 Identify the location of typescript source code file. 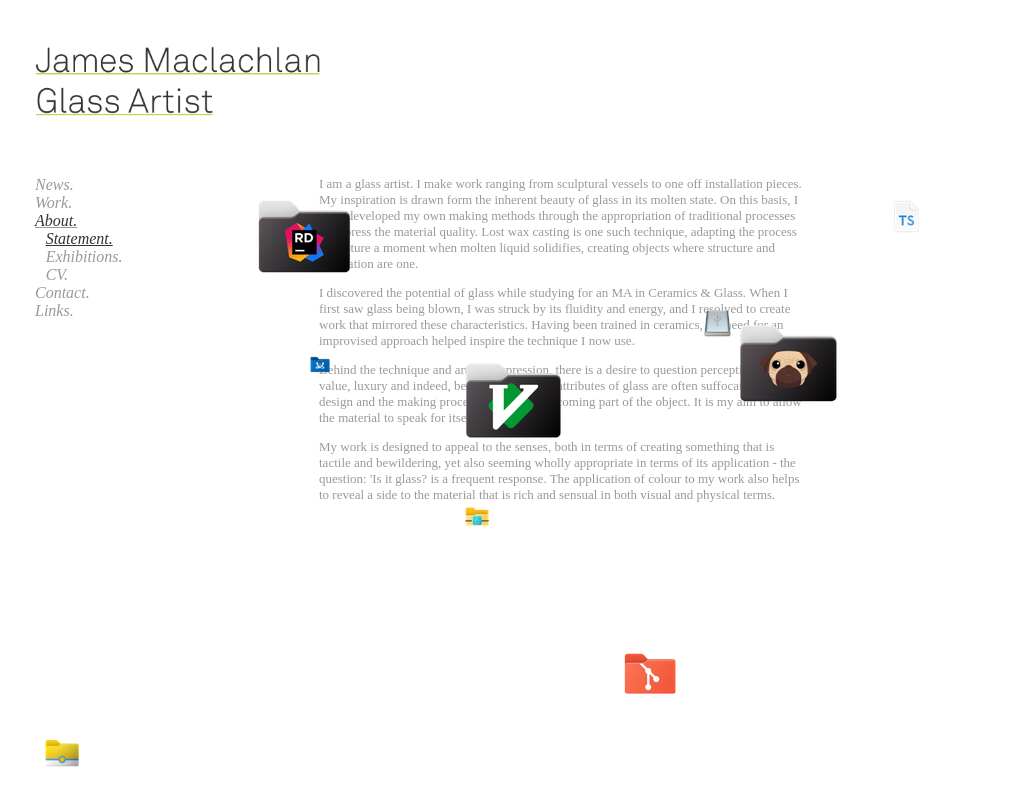
(906, 216).